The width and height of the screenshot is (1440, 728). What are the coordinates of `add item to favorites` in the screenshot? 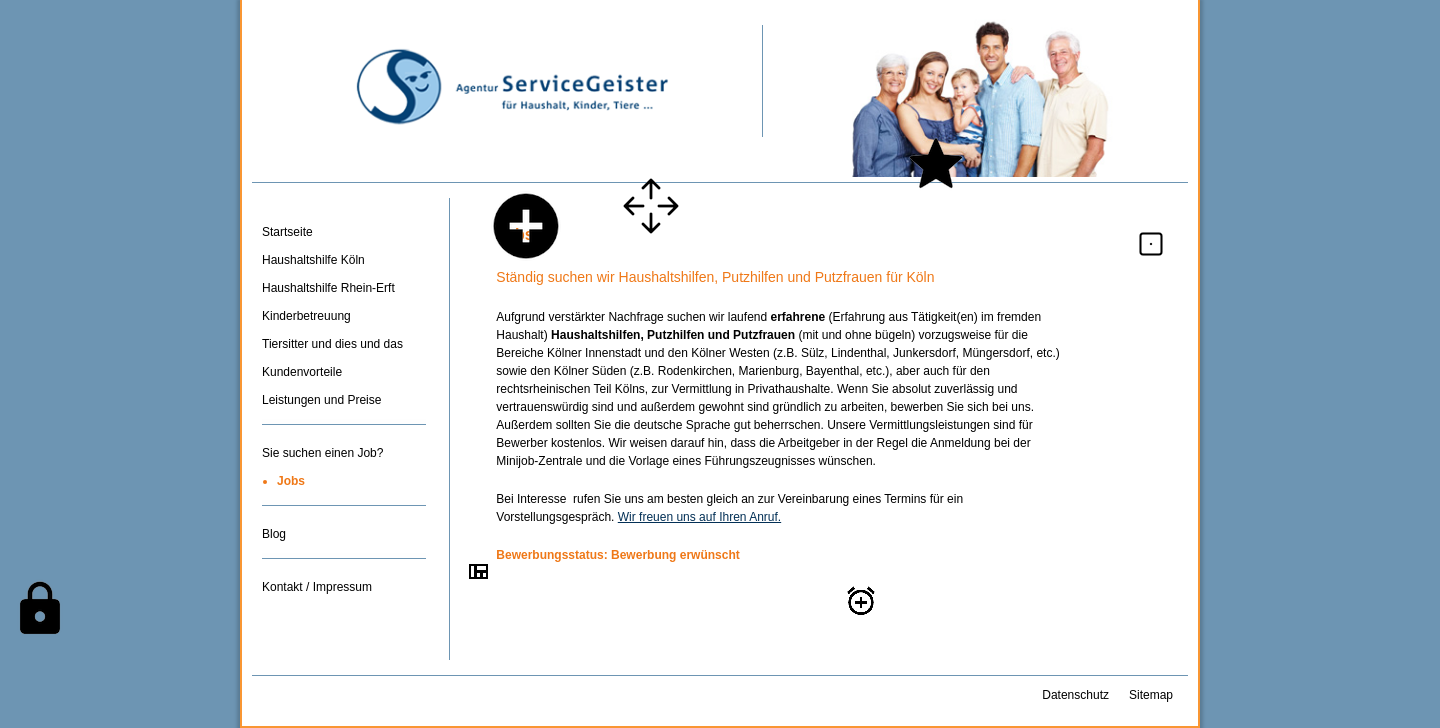 It's located at (936, 164).